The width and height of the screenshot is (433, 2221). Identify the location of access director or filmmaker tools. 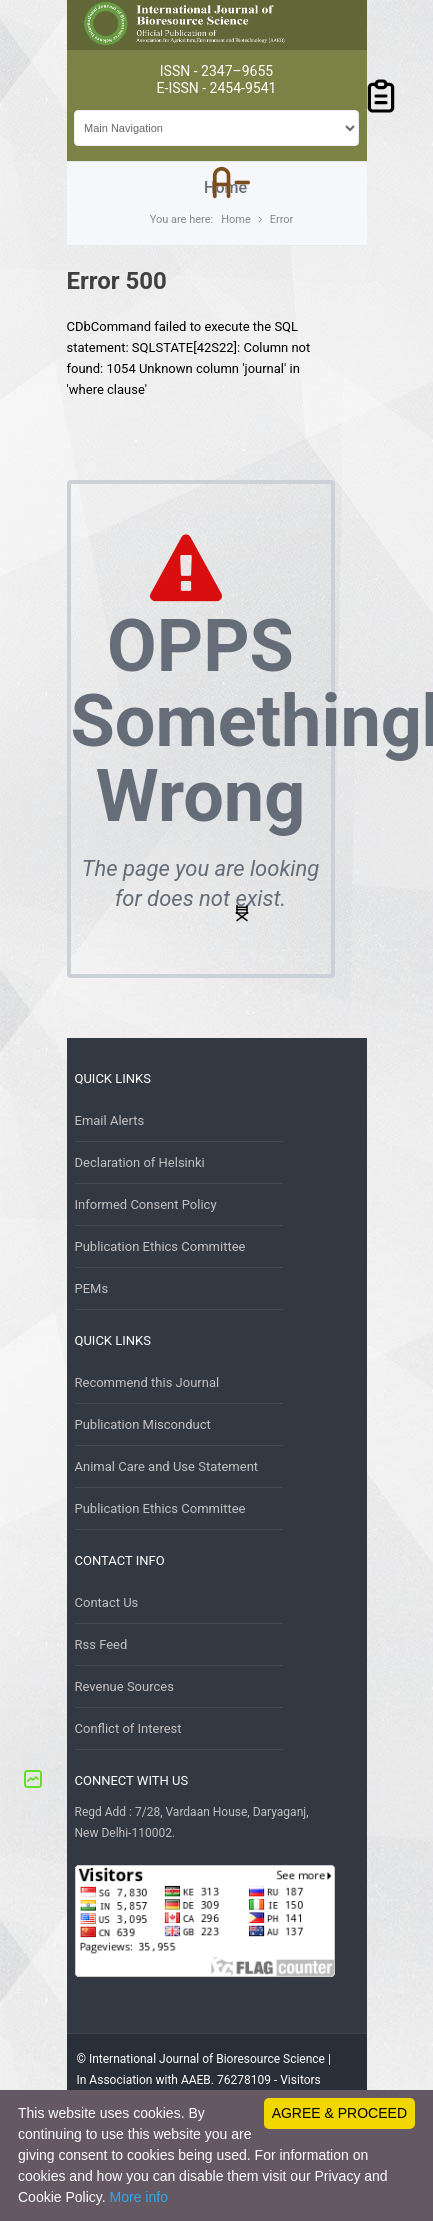
(242, 913).